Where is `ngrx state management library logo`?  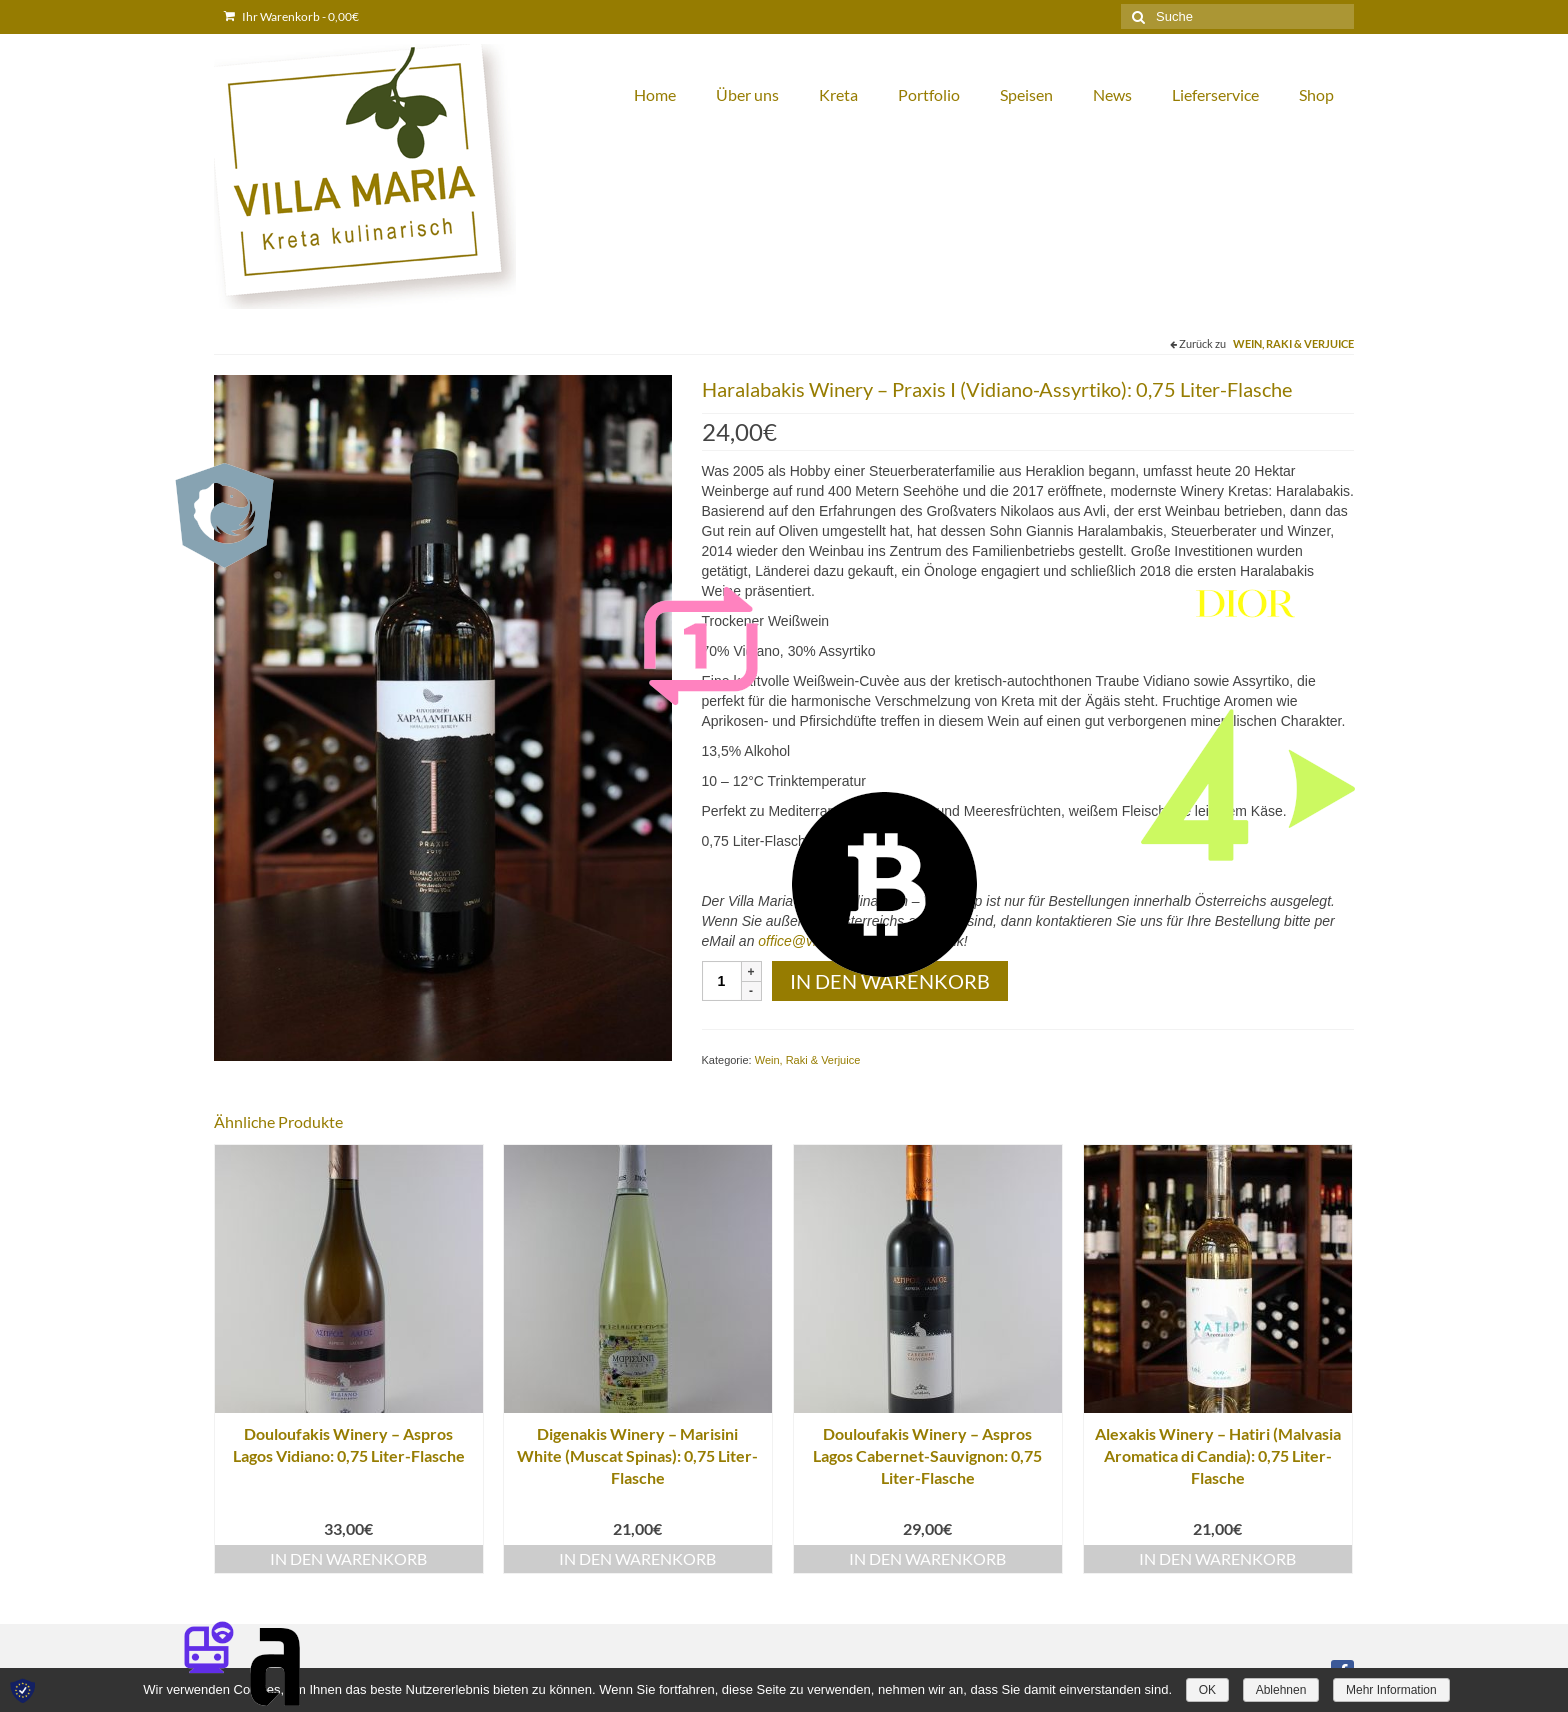
ngrx state management library logo is located at coordinates (224, 515).